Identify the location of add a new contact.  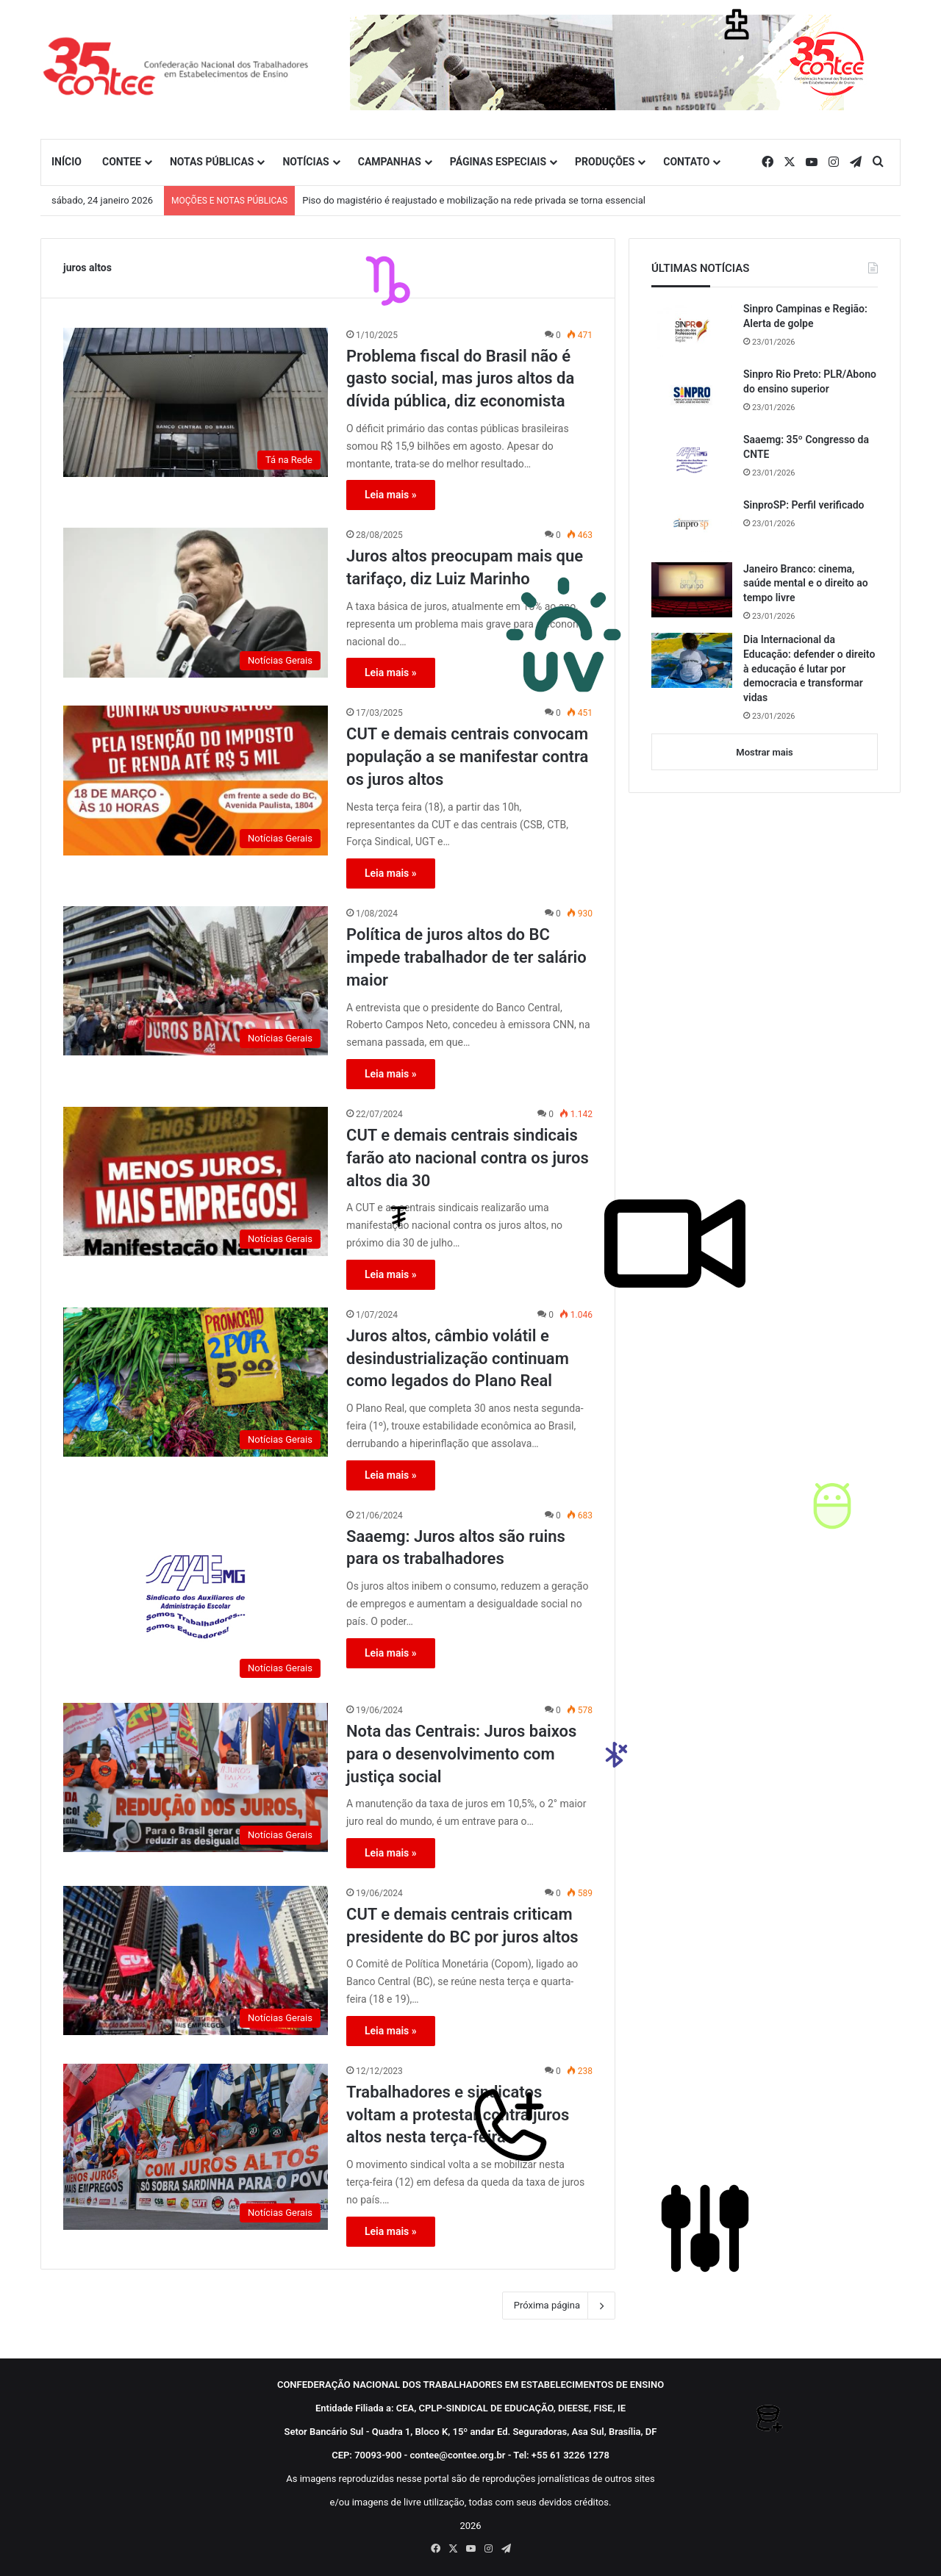
(512, 2123).